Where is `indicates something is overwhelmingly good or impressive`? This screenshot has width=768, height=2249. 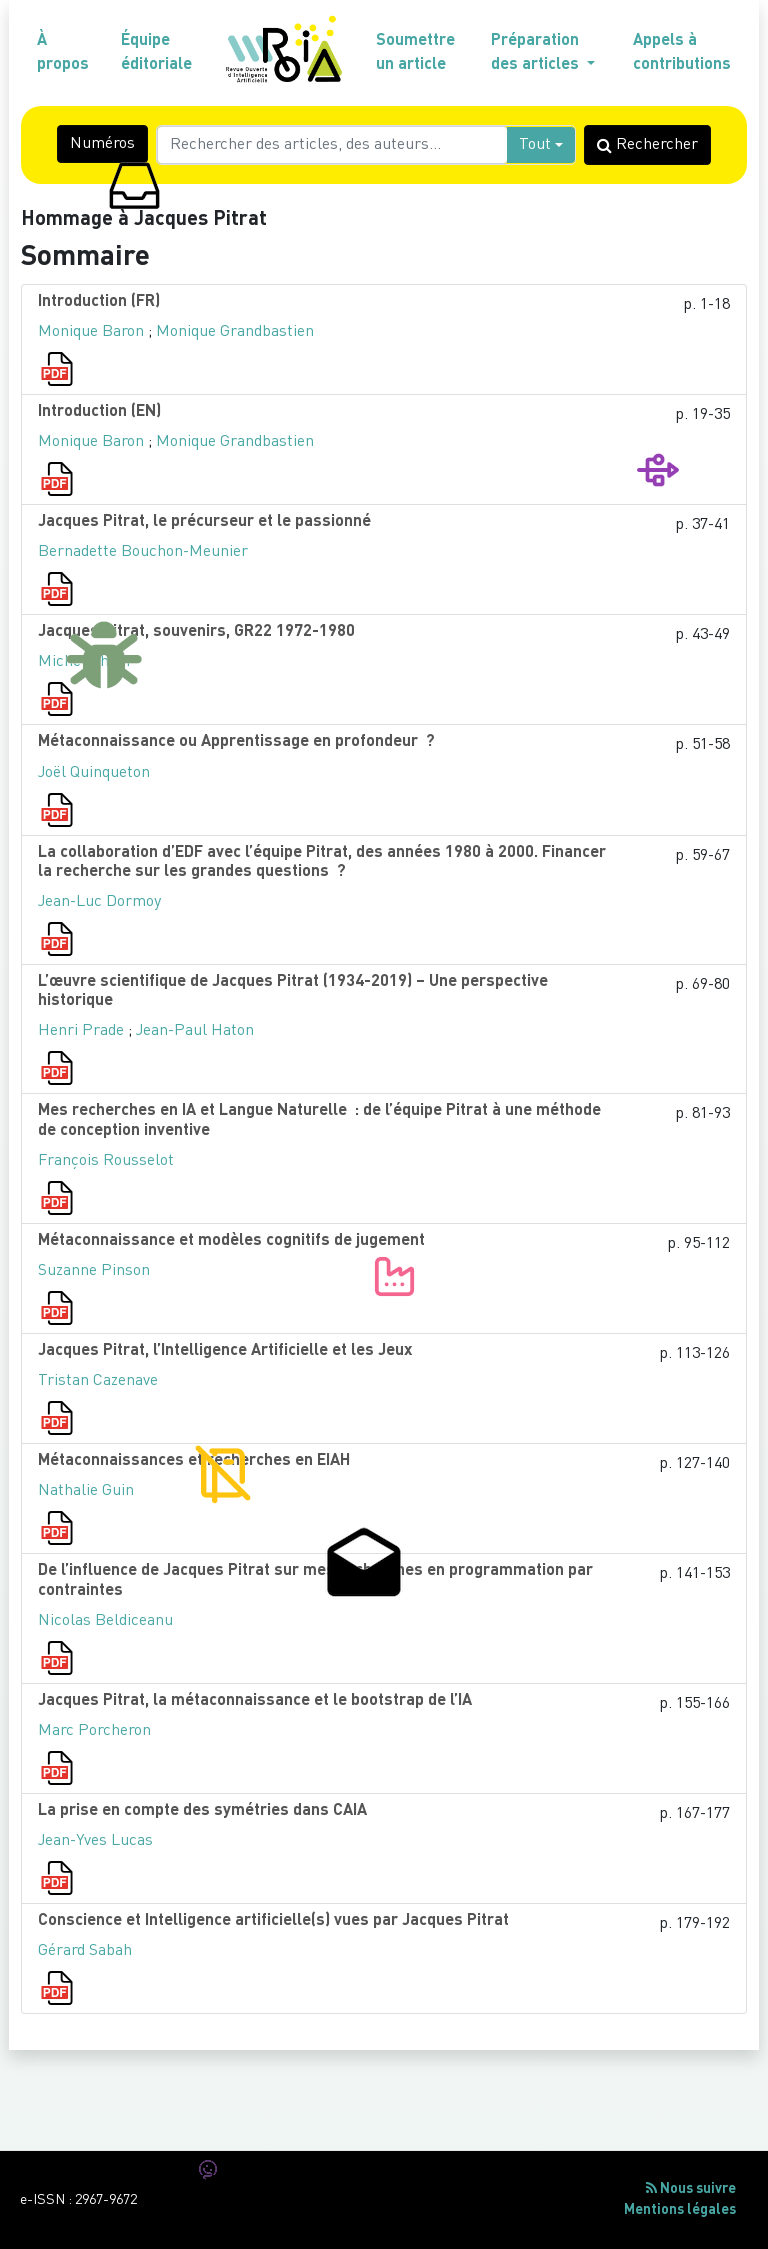 indicates something is overwhelmingly good or impressive is located at coordinates (208, 2169).